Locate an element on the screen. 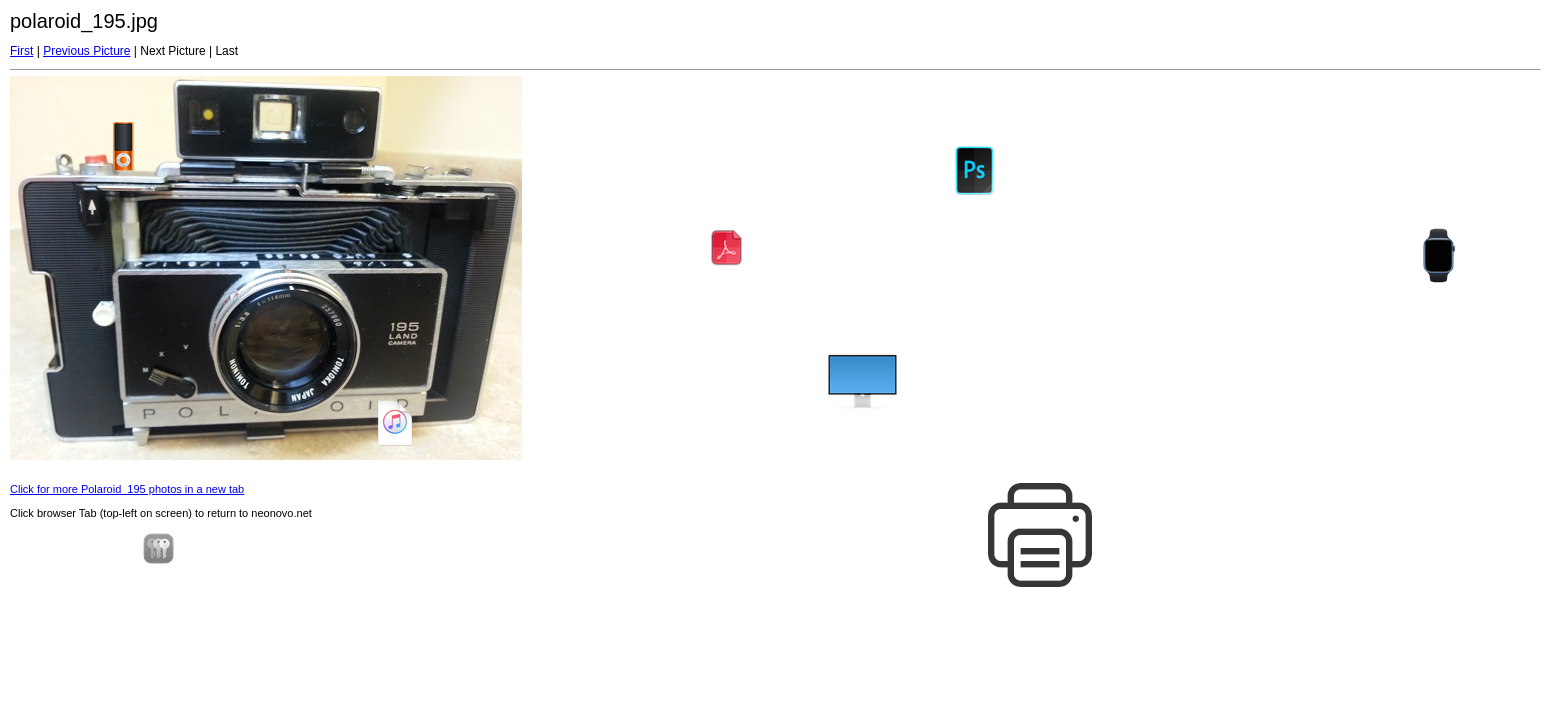 This screenshot has height=720, width=1549. adobe photoshop file type indicator is located at coordinates (974, 170).